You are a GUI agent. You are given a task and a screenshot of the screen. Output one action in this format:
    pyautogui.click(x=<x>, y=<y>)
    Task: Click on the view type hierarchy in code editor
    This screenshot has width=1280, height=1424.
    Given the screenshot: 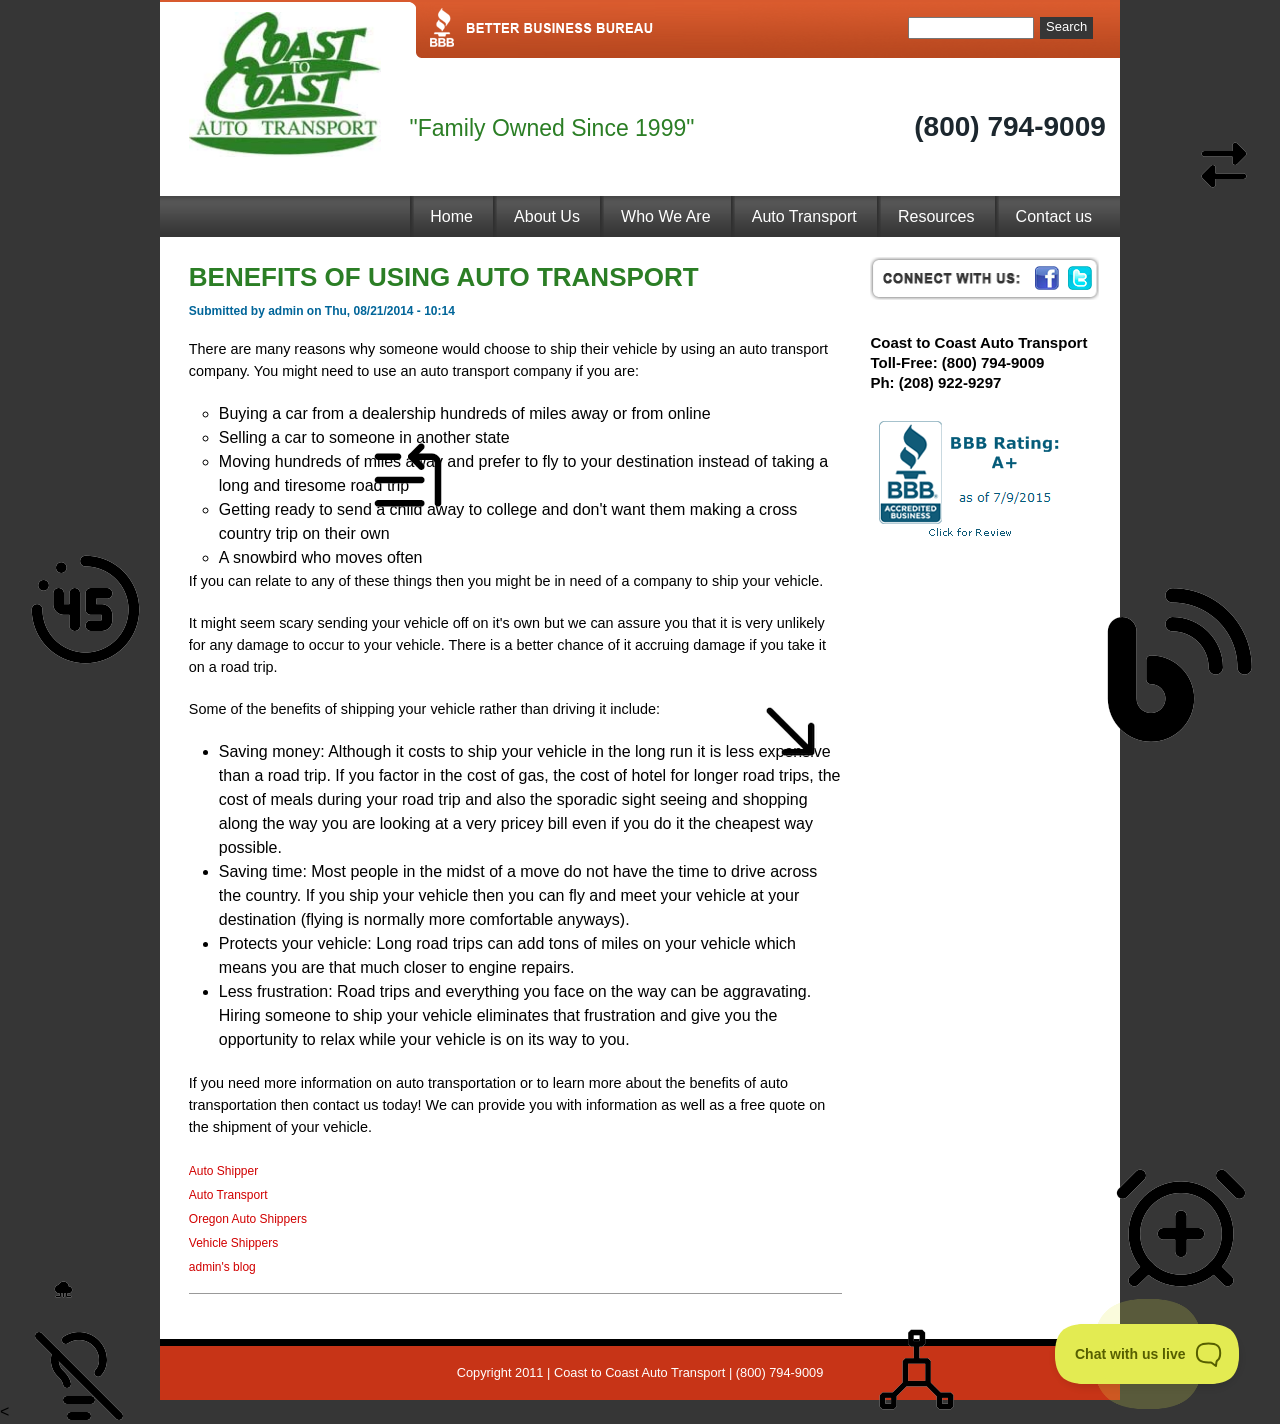 What is the action you would take?
    pyautogui.click(x=919, y=1369)
    